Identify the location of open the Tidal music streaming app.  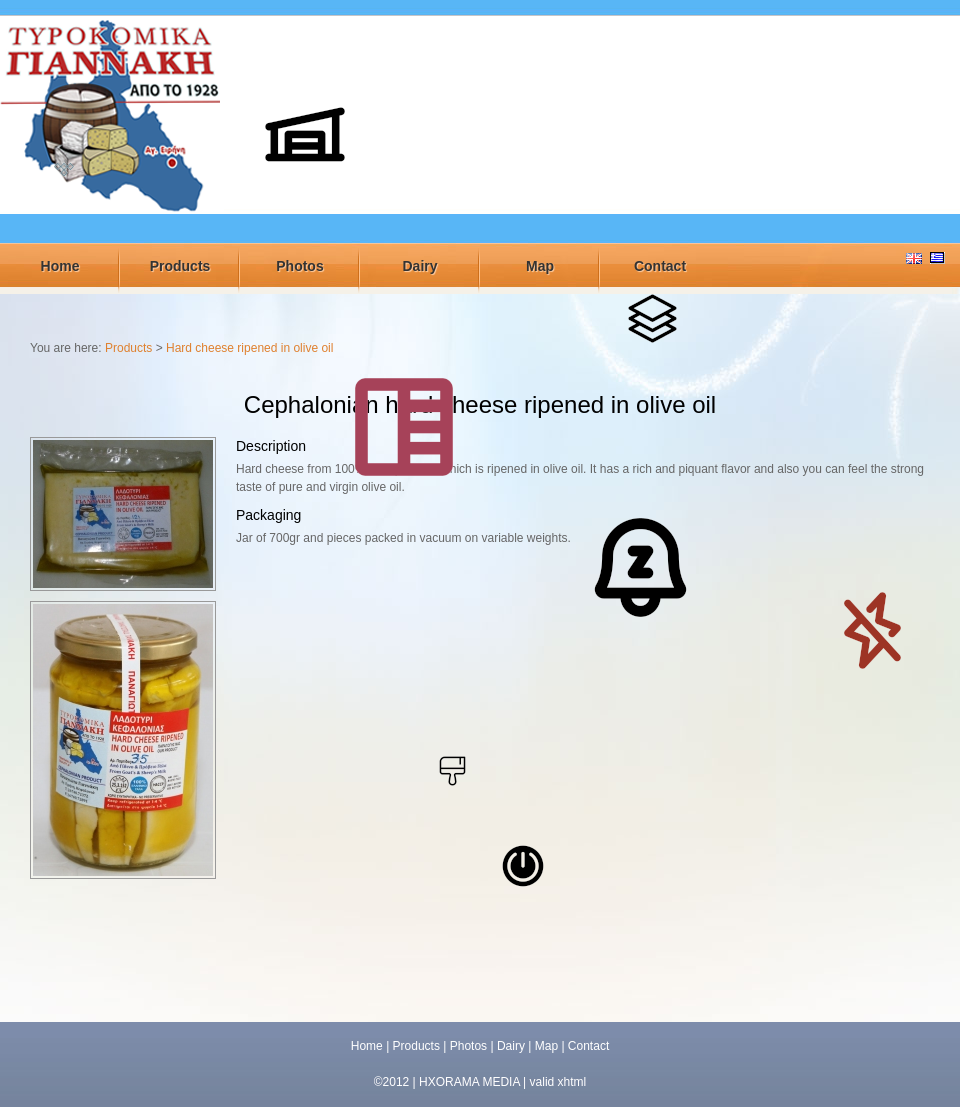
(64, 169).